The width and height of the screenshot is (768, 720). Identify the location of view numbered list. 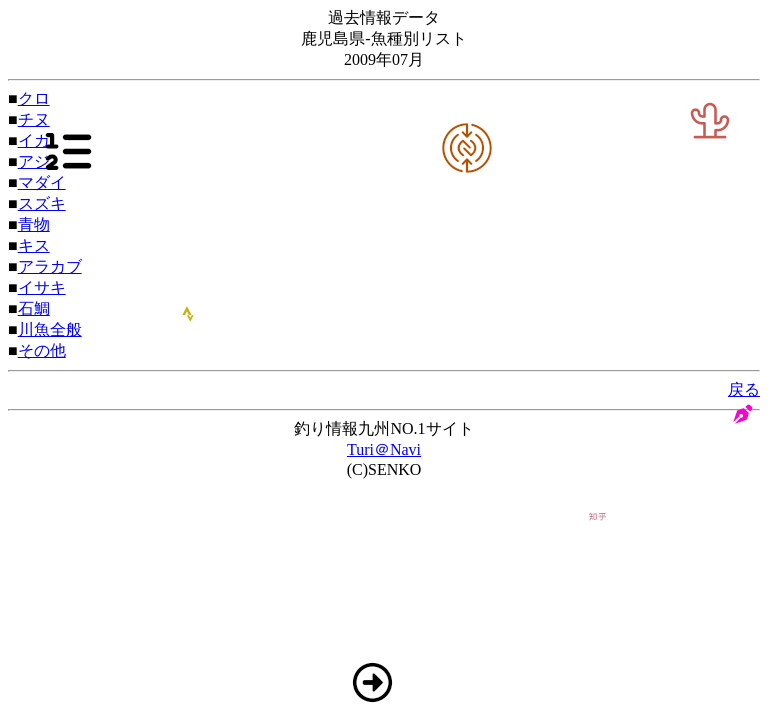
(68, 151).